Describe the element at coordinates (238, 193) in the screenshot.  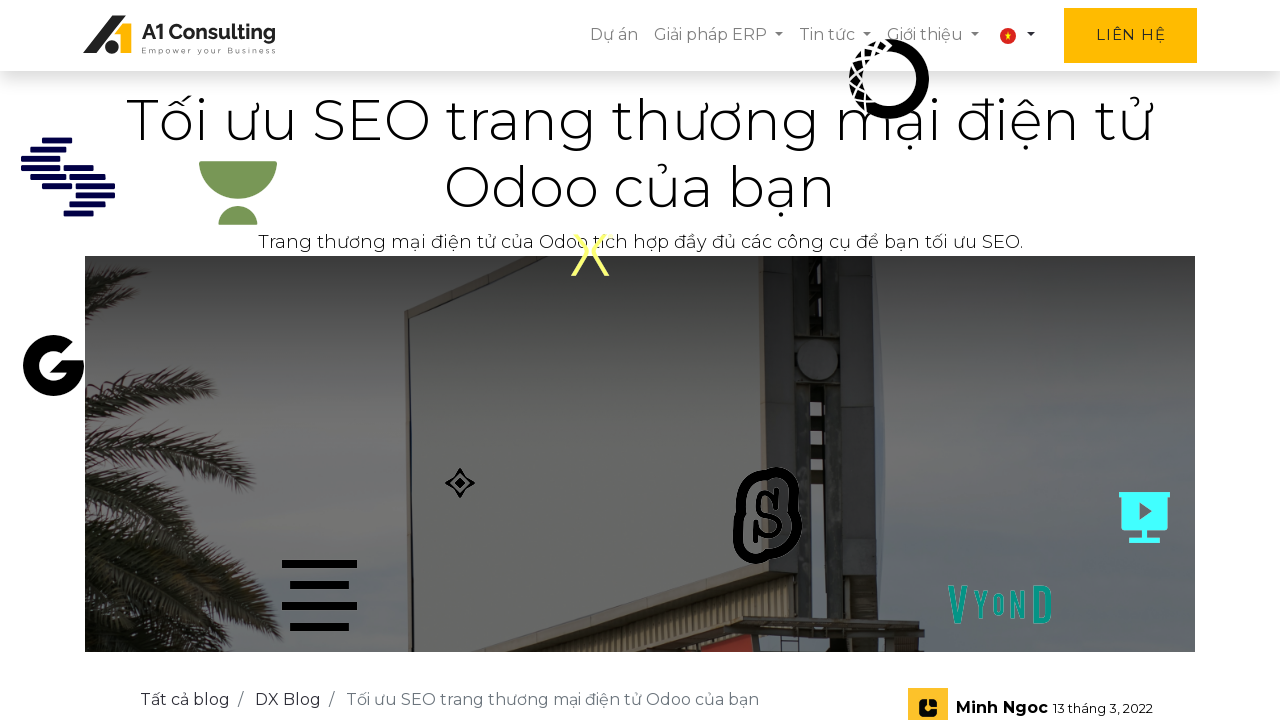
I see `open the unacademy learning app` at that location.